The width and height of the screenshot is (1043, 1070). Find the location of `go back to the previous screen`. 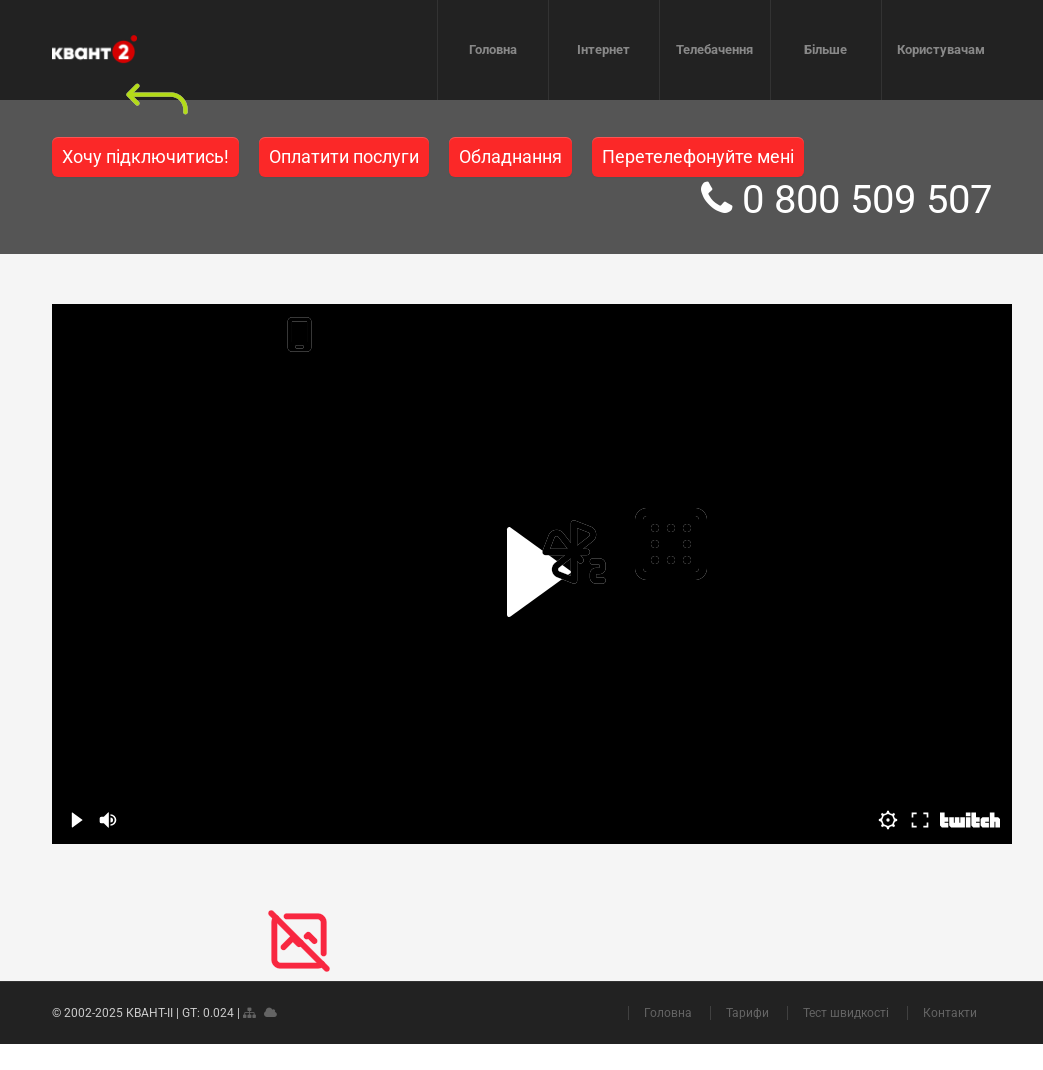

go back to the previous screen is located at coordinates (157, 99).